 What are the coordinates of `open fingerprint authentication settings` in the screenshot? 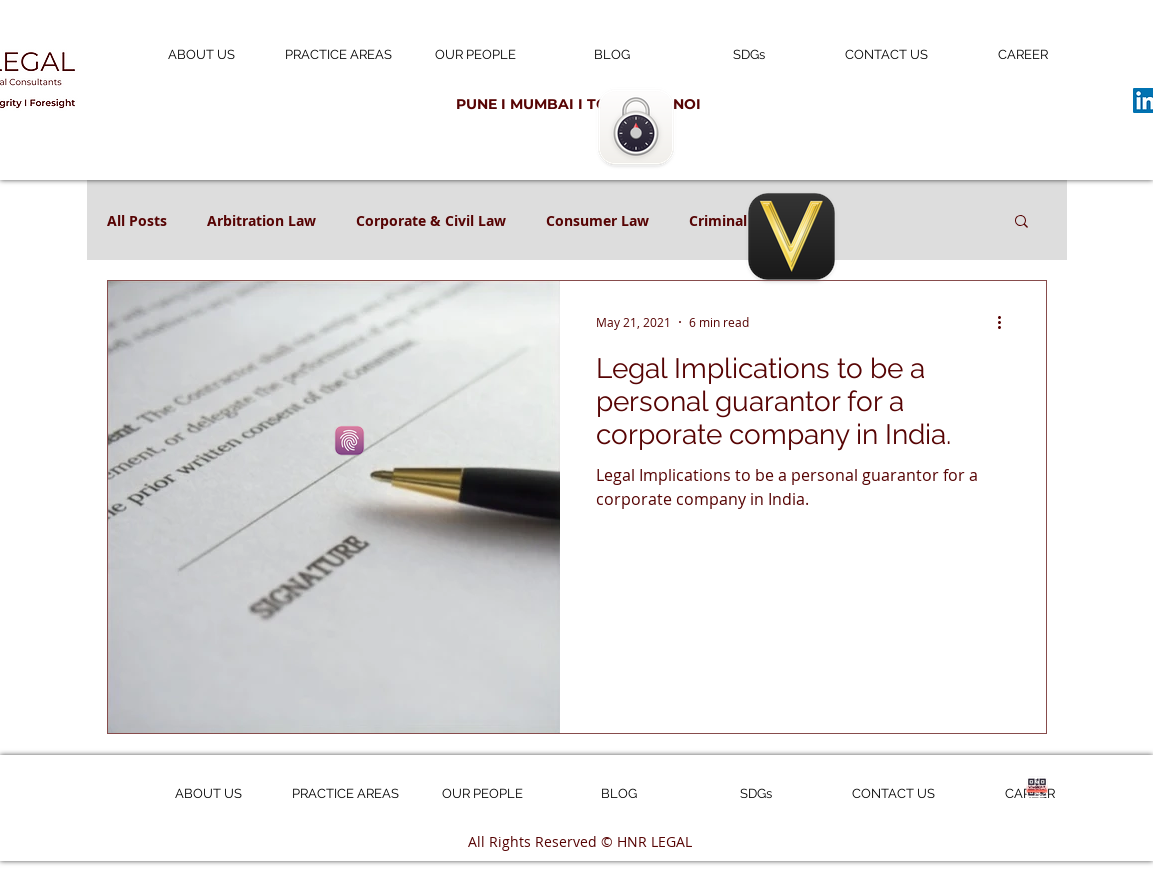 It's located at (349, 440).